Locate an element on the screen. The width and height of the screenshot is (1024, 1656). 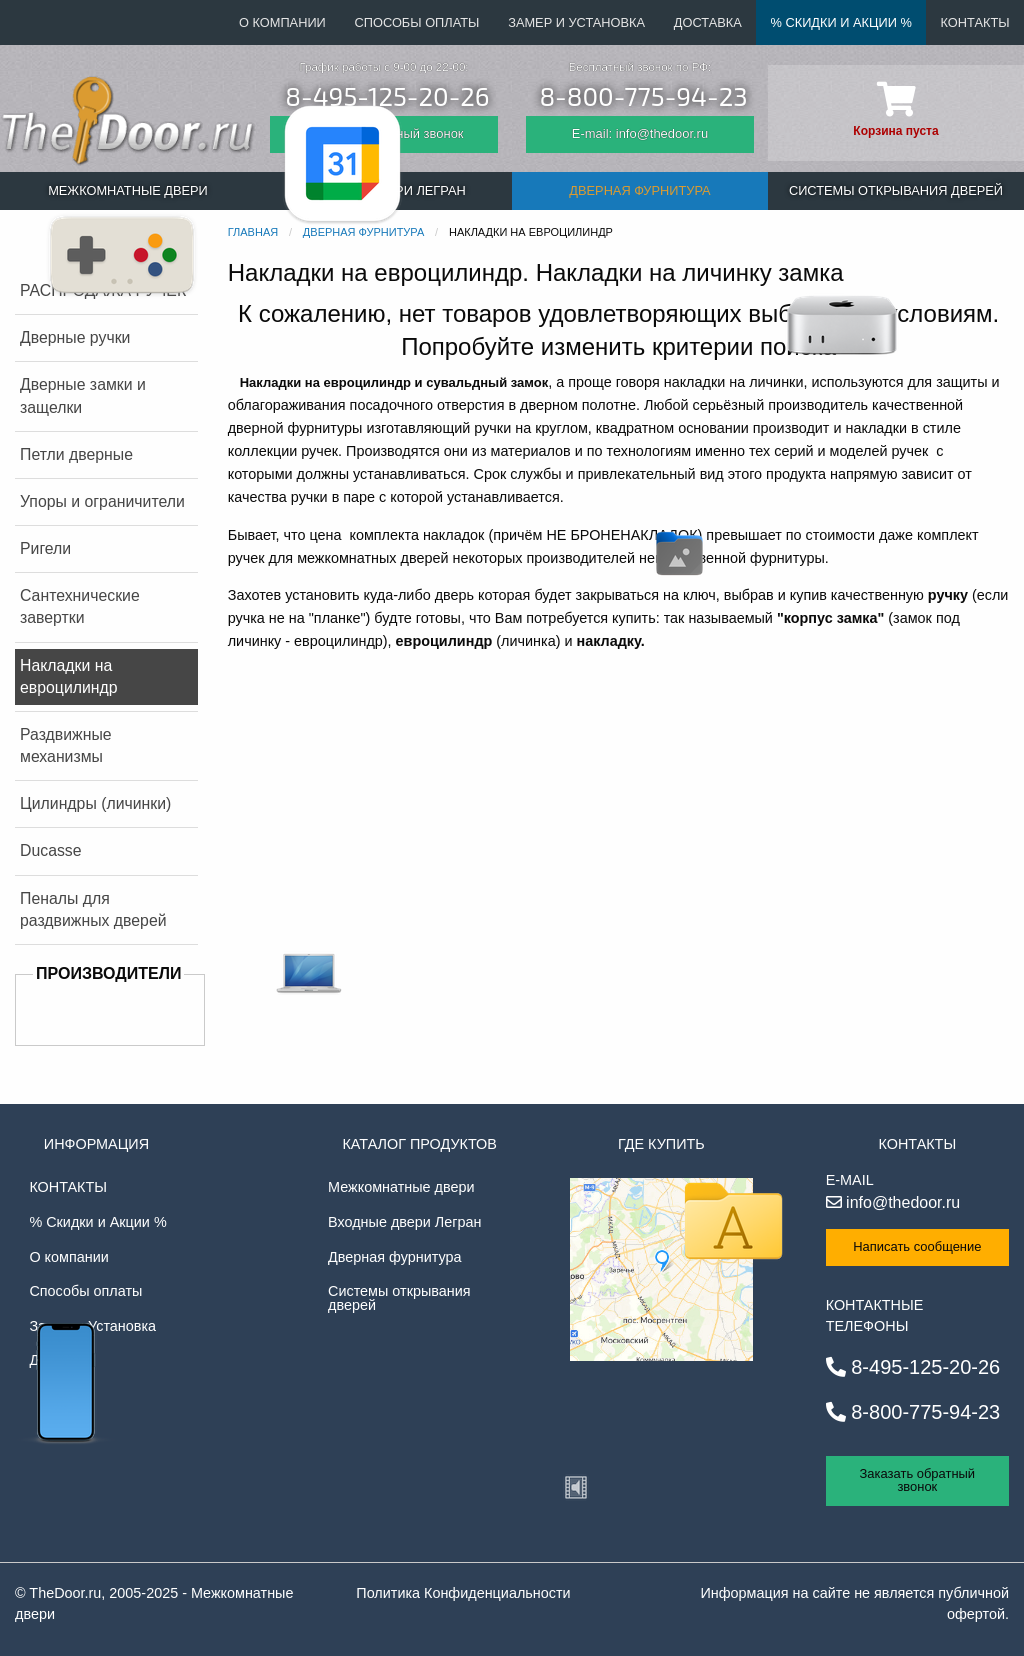
represents a mac mini device in system settings is located at coordinates (842, 324).